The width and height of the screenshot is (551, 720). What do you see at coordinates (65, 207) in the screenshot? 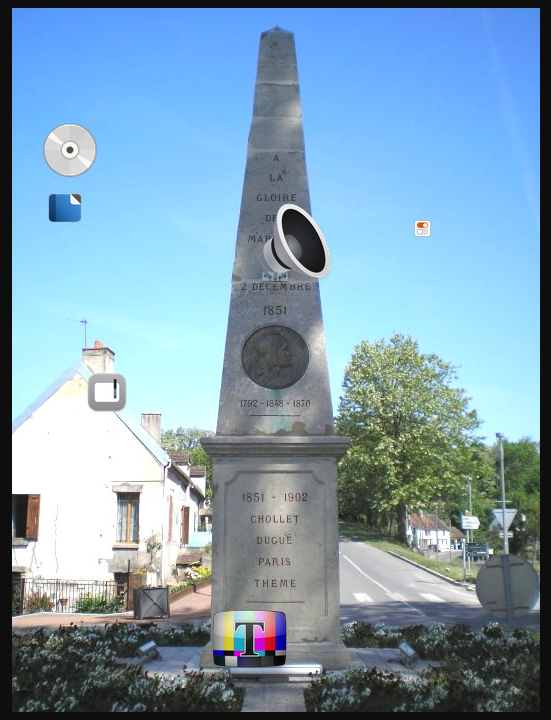
I see `change desktop wallpaper settings` at bounding box center [65, 207].